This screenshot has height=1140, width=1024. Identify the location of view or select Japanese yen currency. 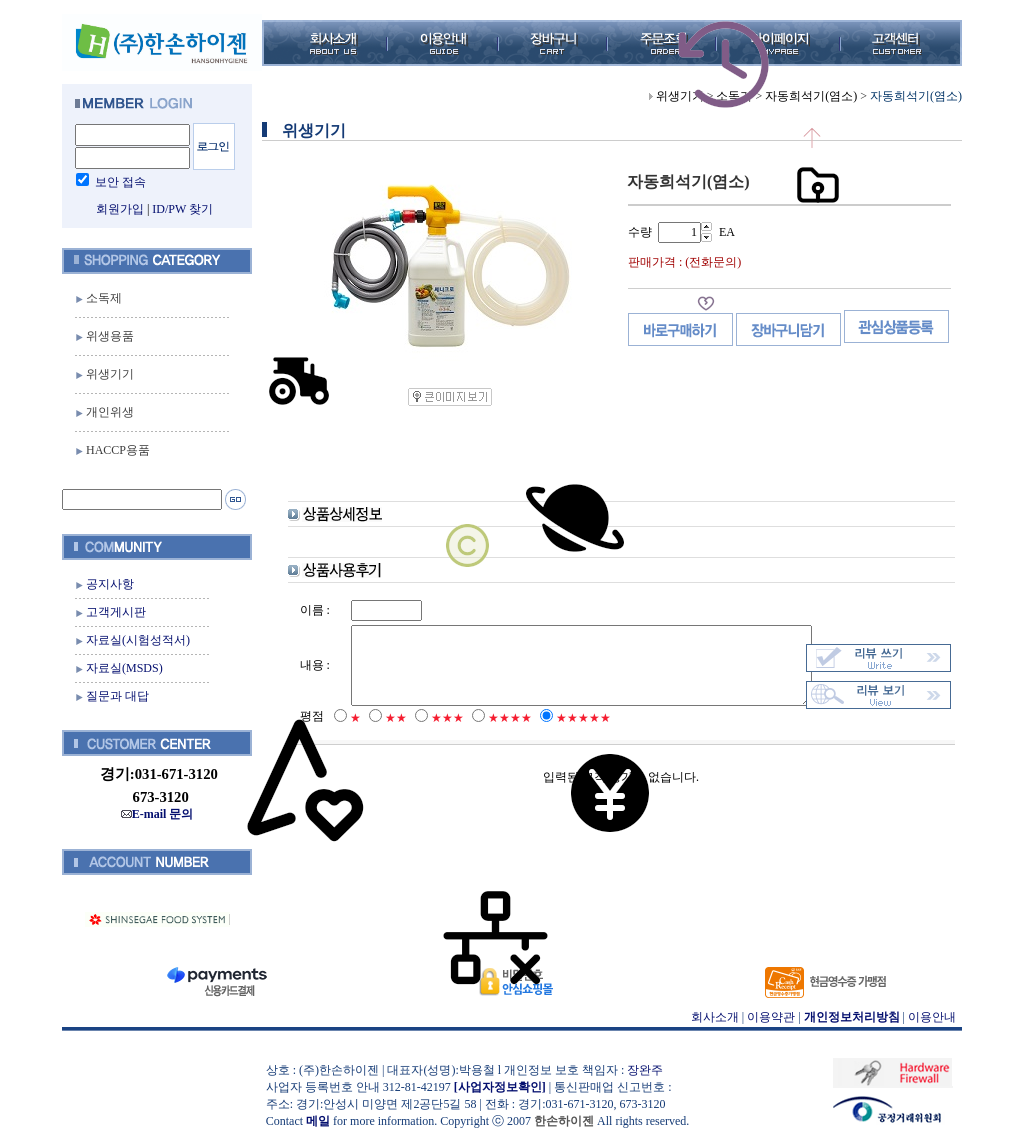
(610, 793).